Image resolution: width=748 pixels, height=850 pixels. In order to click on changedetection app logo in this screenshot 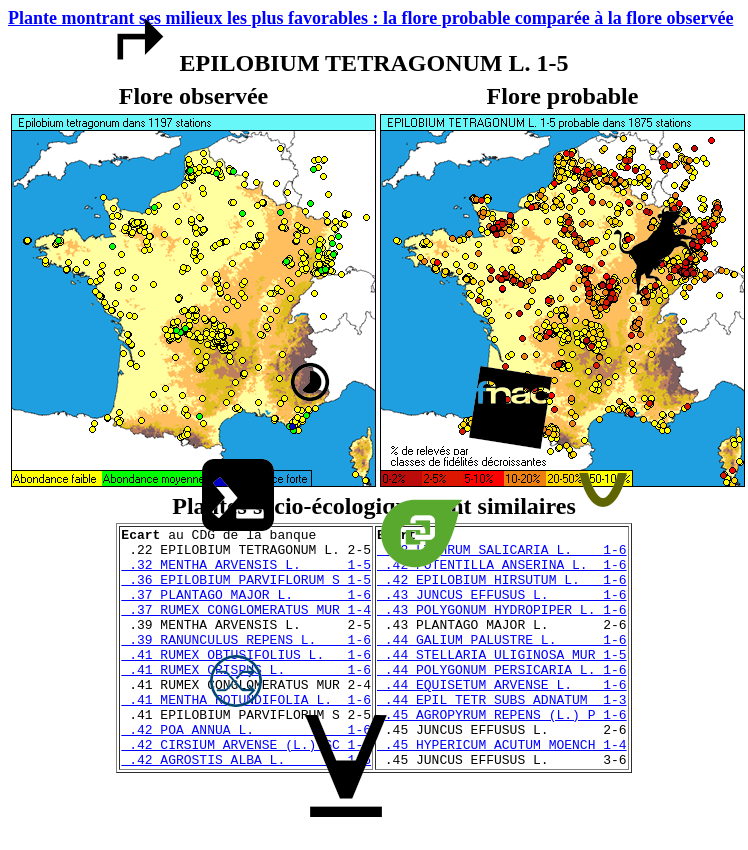, I will do `click(236, 681)`.